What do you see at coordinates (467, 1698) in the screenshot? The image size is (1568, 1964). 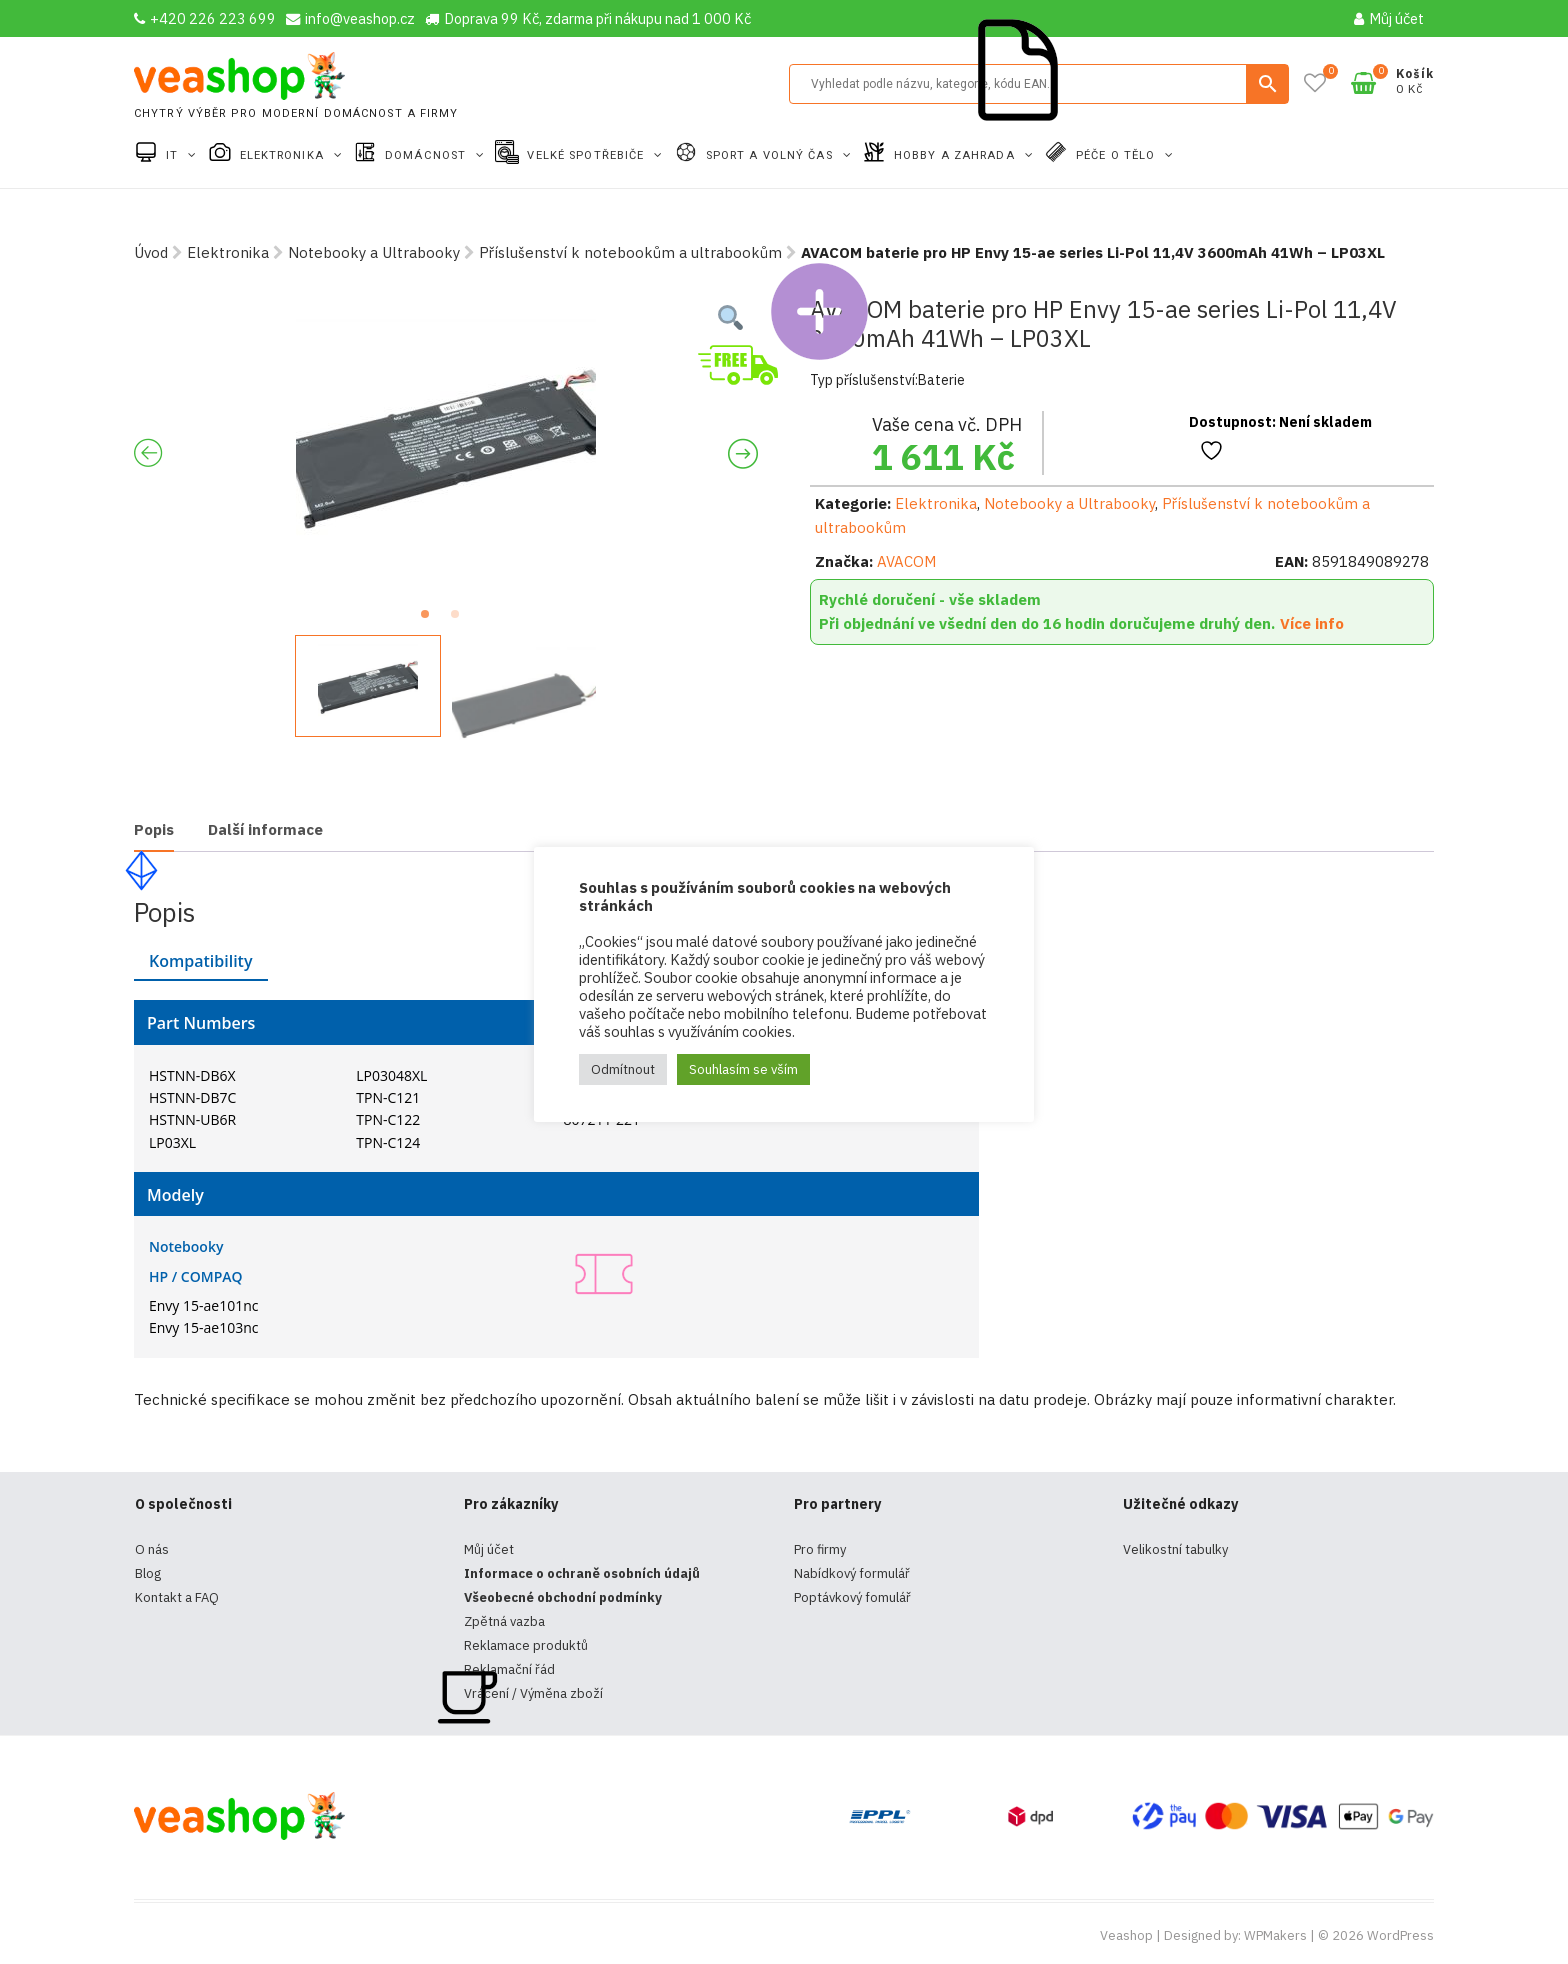 I see `find nearby coffee shops or cafes` at bounding box center [467, 1698].